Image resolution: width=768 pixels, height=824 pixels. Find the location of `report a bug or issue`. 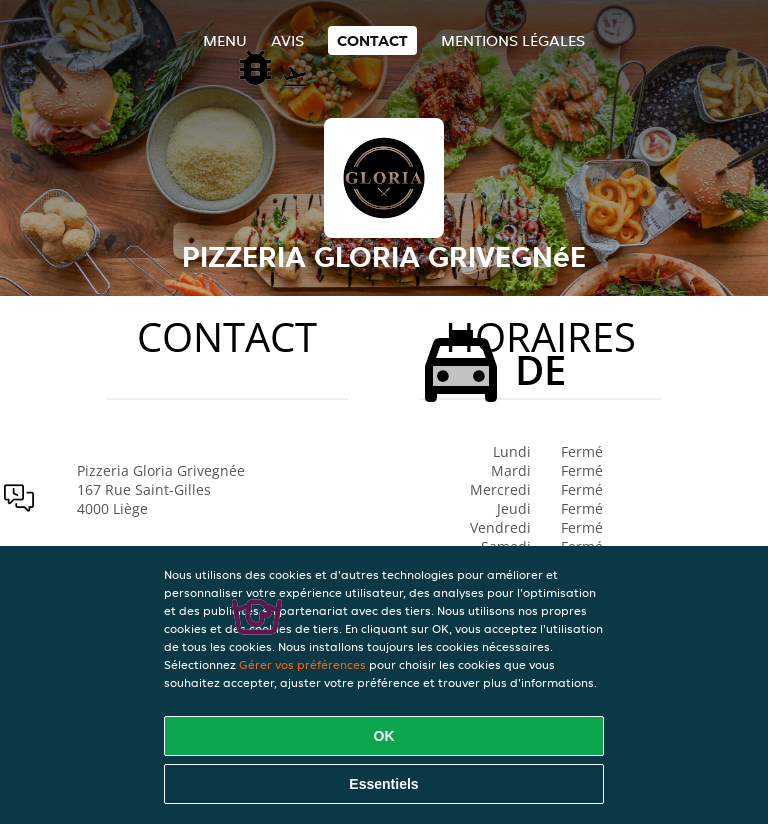

report a bug or issue is located at coordinates (255, 67).